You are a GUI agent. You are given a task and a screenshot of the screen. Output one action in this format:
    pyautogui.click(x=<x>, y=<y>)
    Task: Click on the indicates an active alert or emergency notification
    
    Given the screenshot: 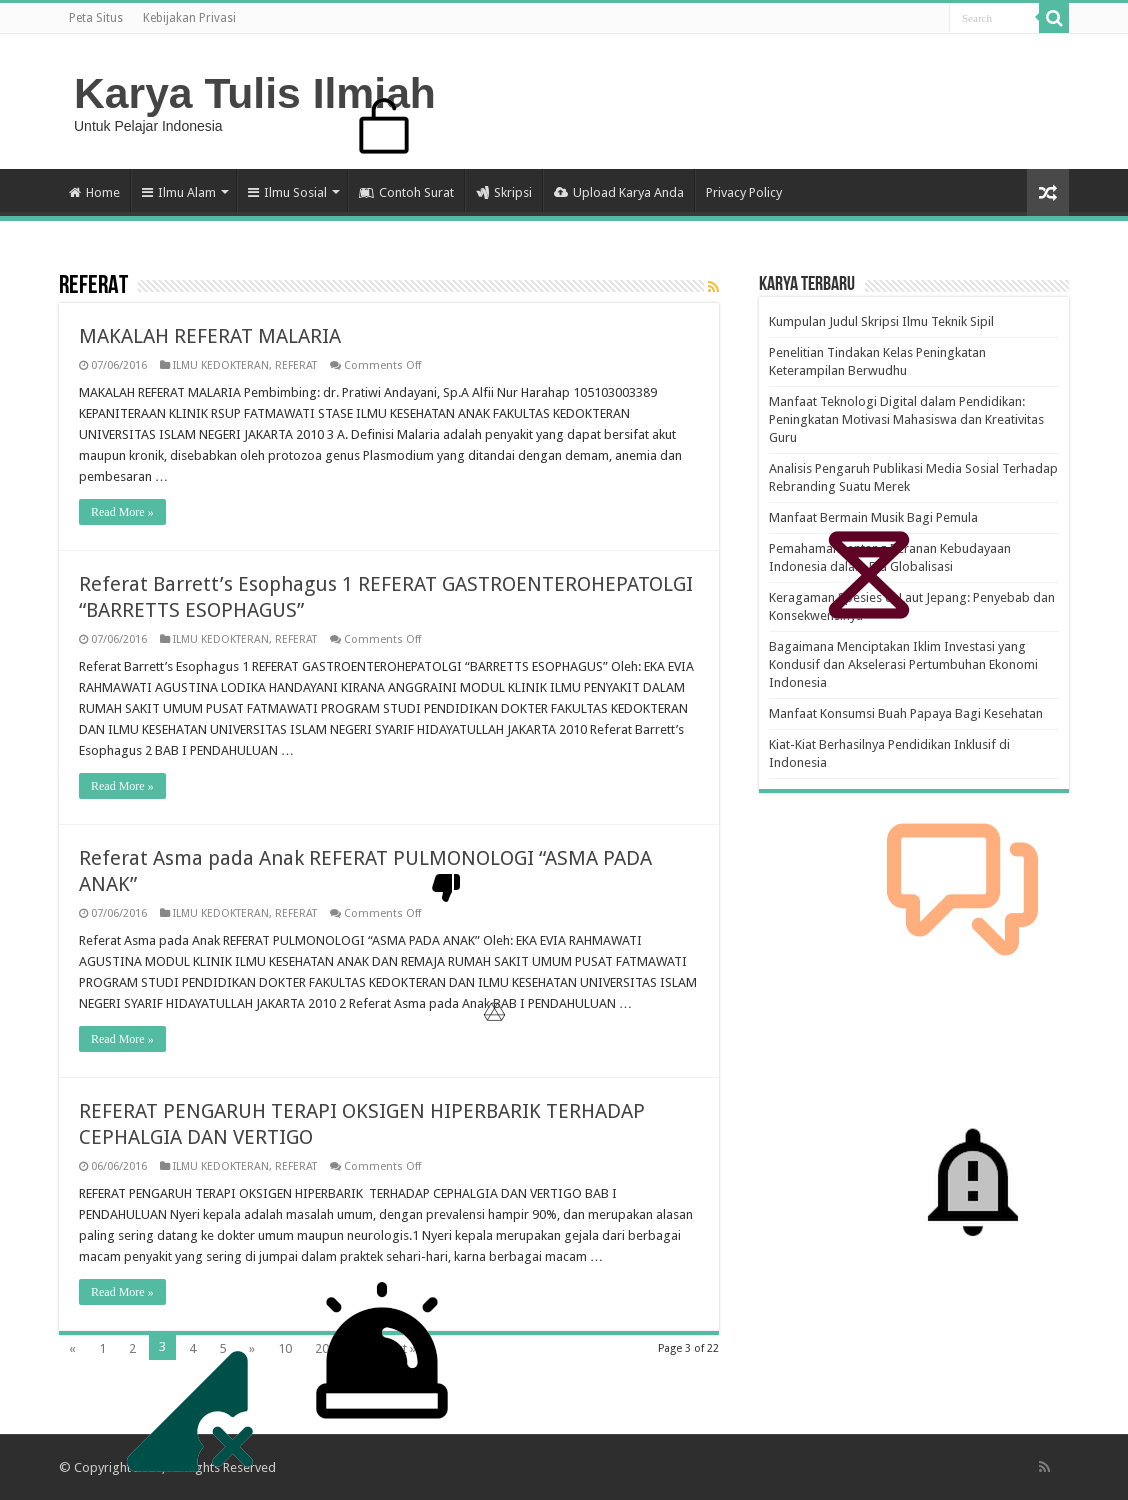 What is the action you would take?
    pyautogui.click(x=382, y=1363)
    